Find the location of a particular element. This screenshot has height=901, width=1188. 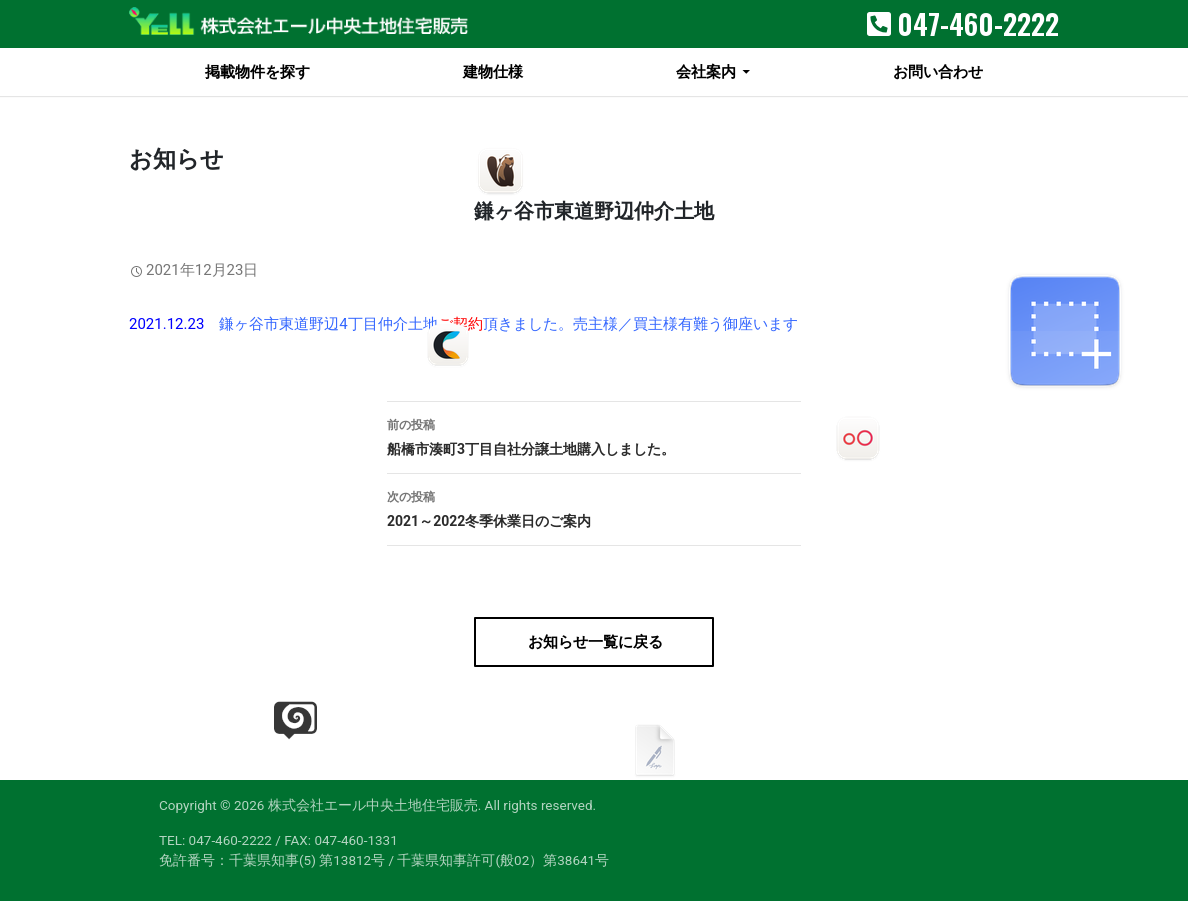

a PGP signature file used to verify authenticity is located at coordinates (655, 751).